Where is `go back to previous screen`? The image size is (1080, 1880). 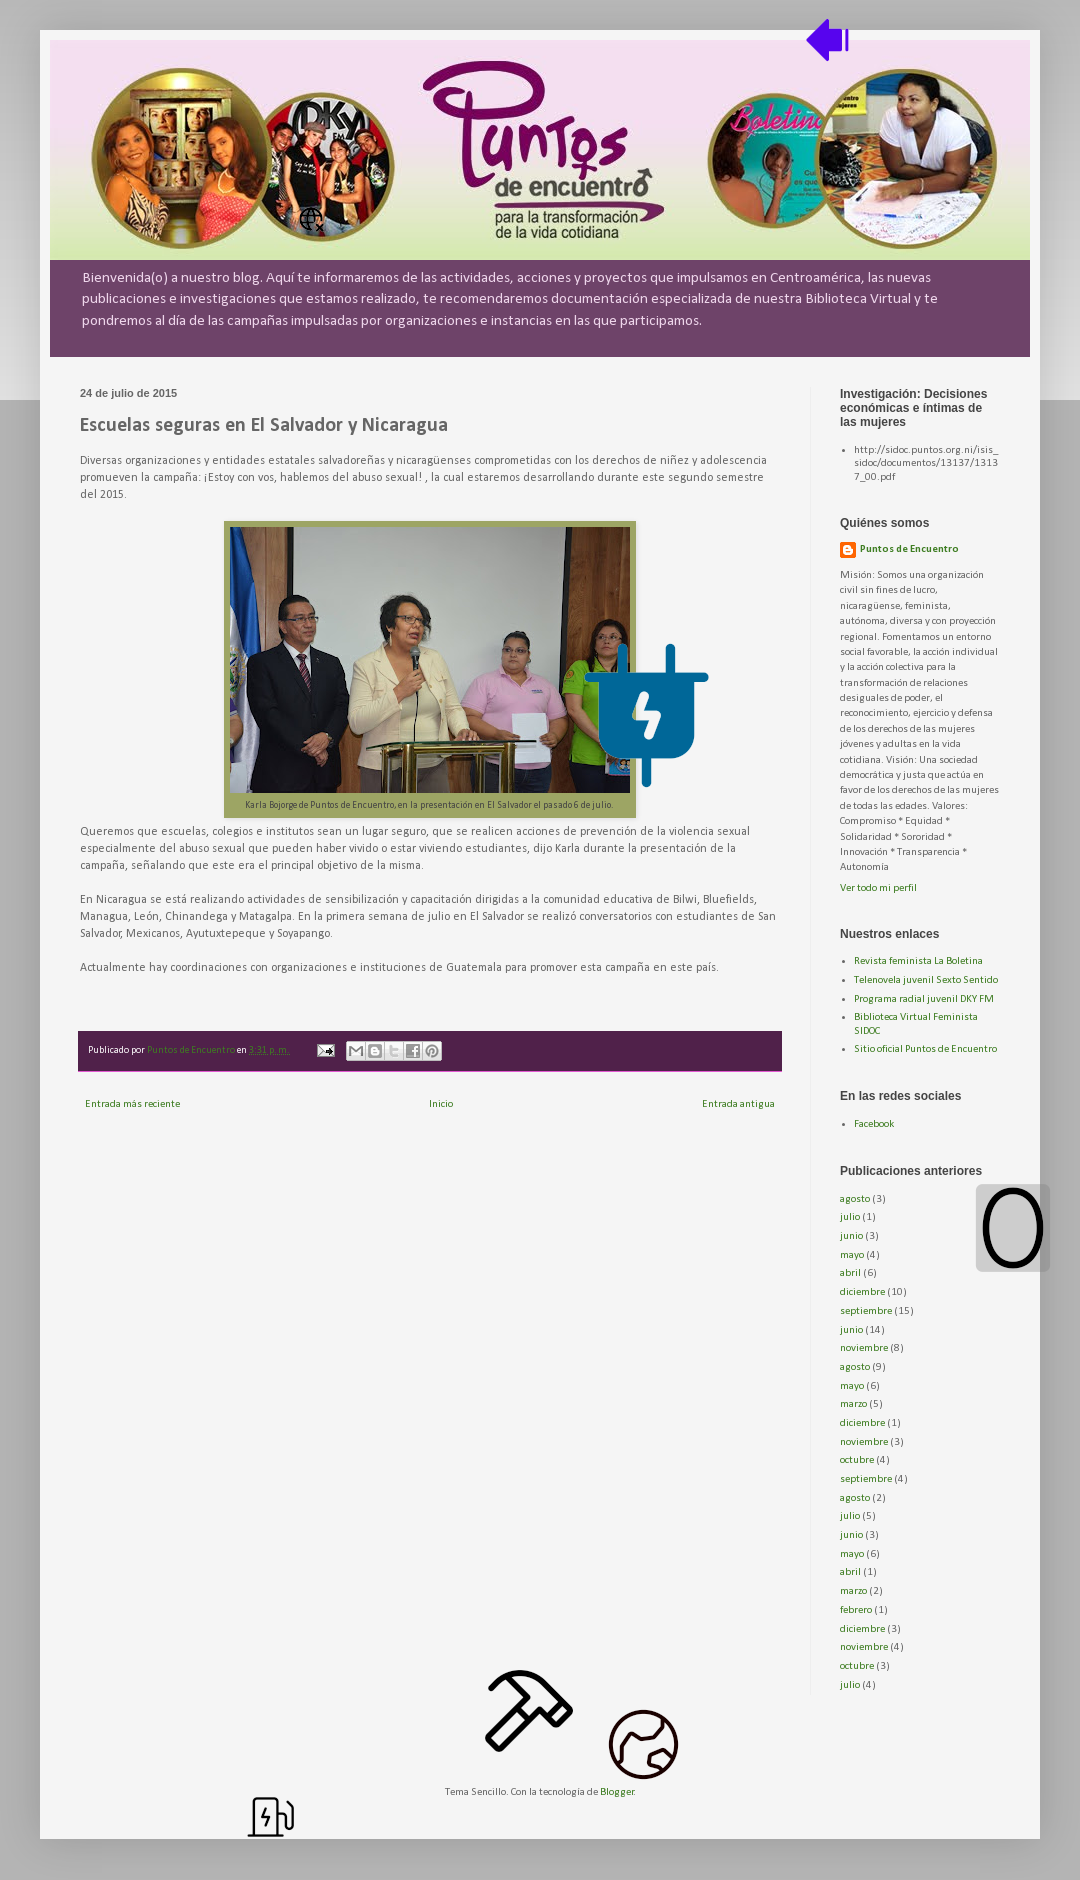
go back to previous screen is located at coordinates (829, 40).